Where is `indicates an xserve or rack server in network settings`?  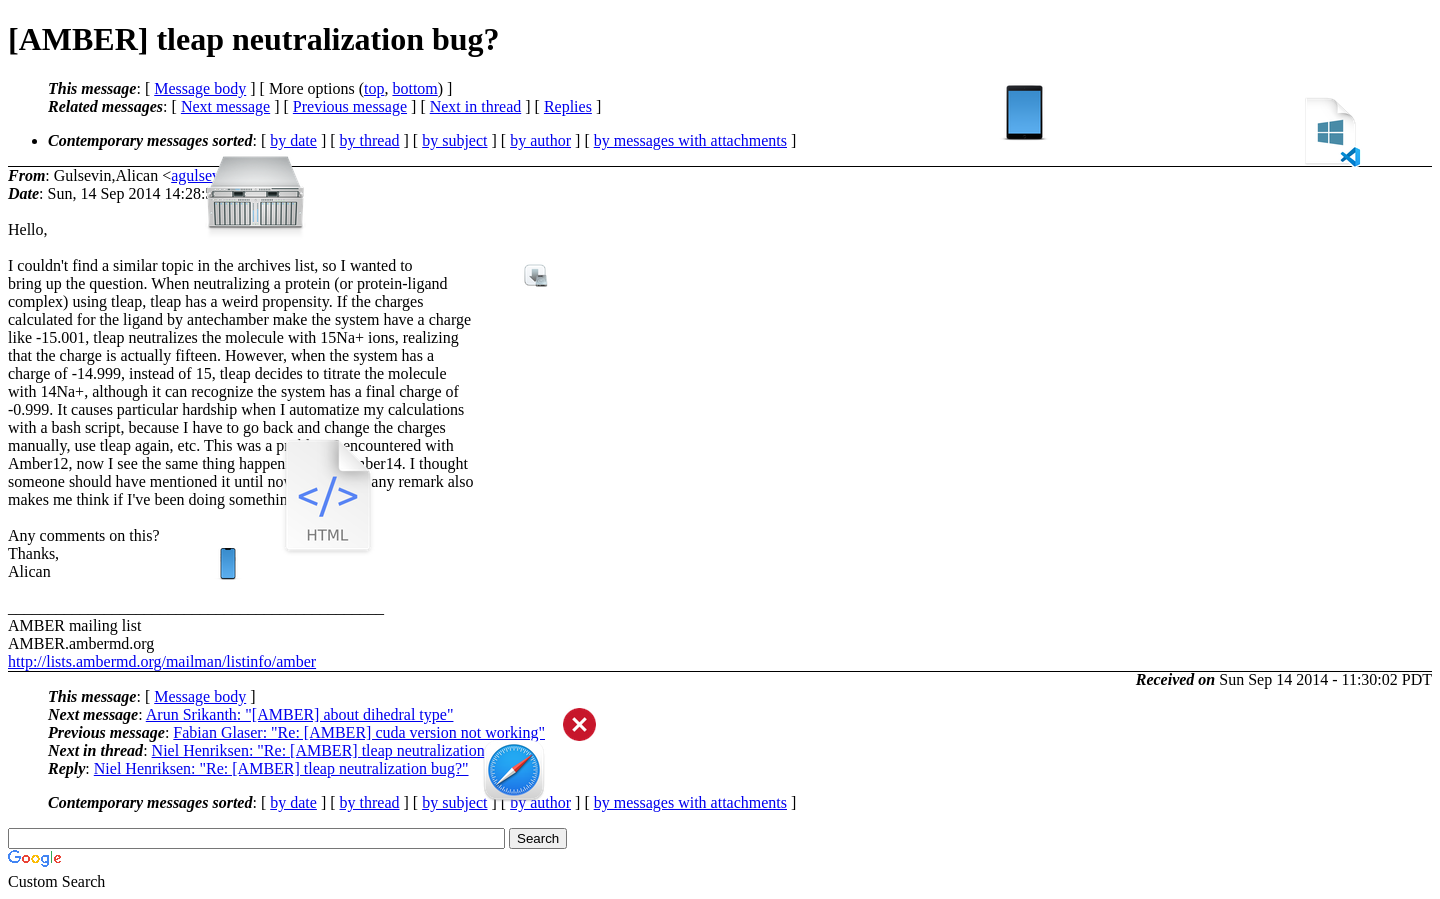
indicates an xserve or rack server in network settings is located at coordinates (255, 189).